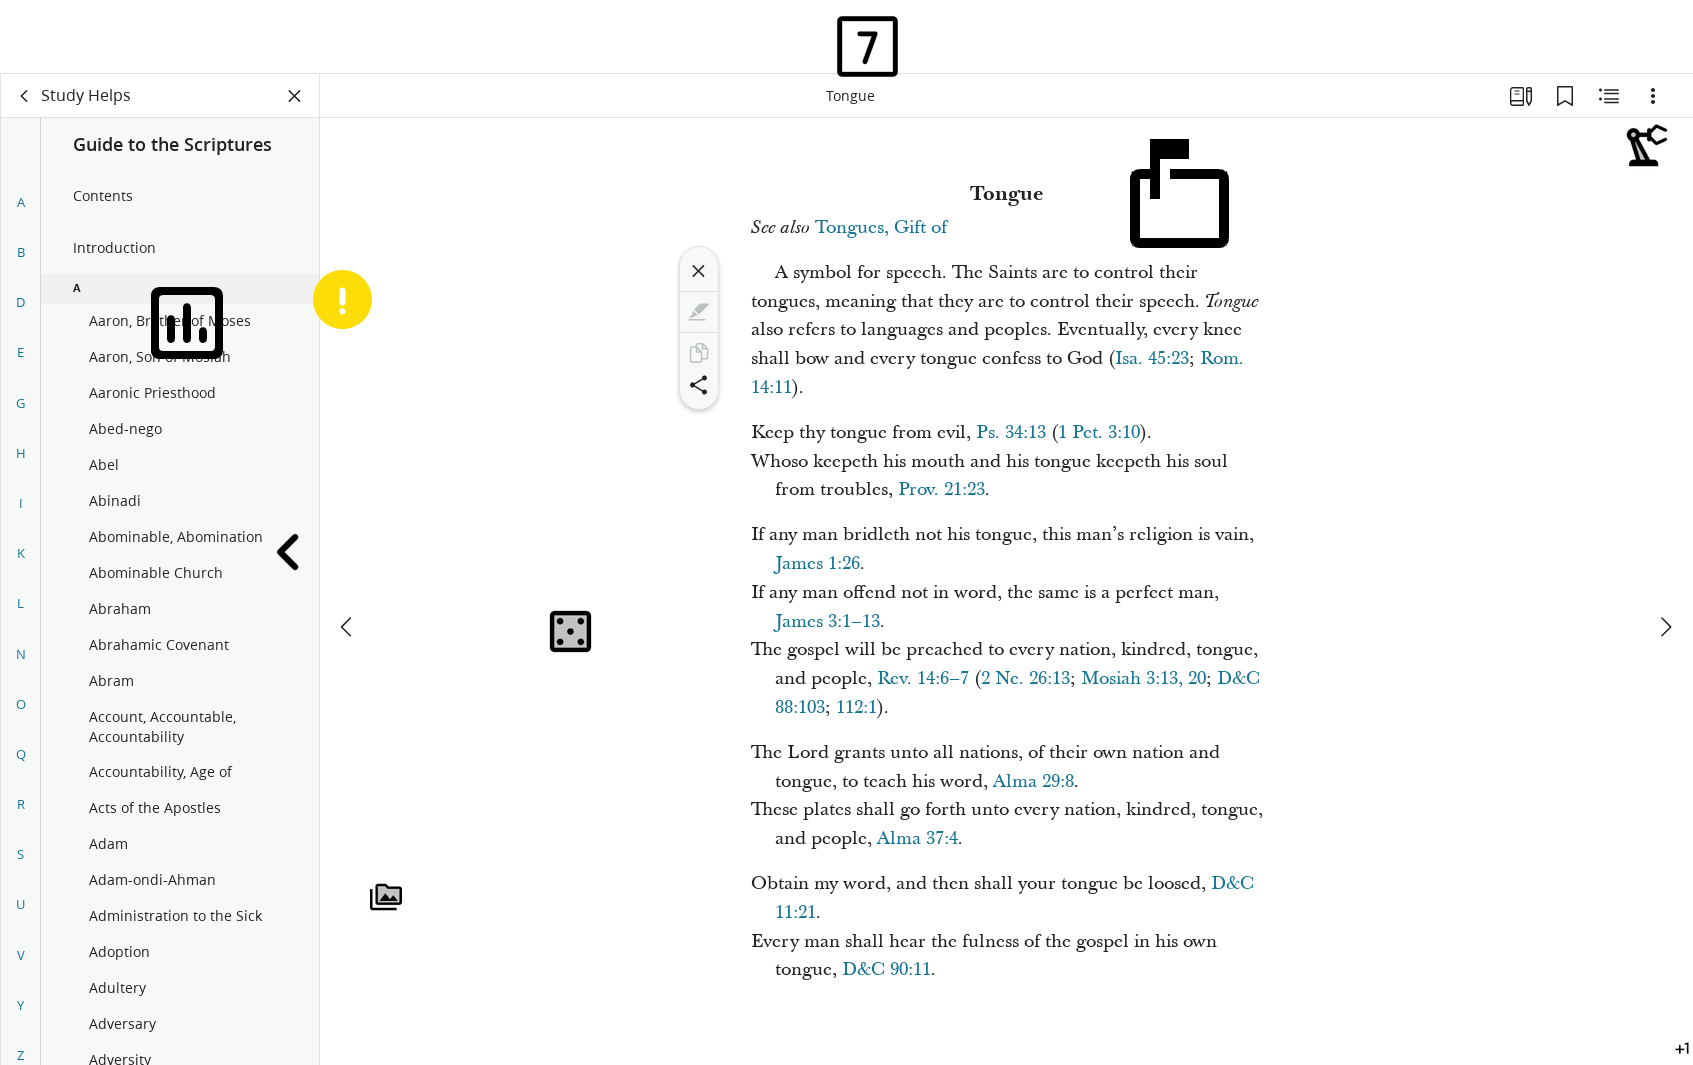 Image resolution: width=1693 pixels, height=1065 pixels. Describe the element at coordinates (288, 552) in the screenshot. I see `go back to the previous screen` at that location.